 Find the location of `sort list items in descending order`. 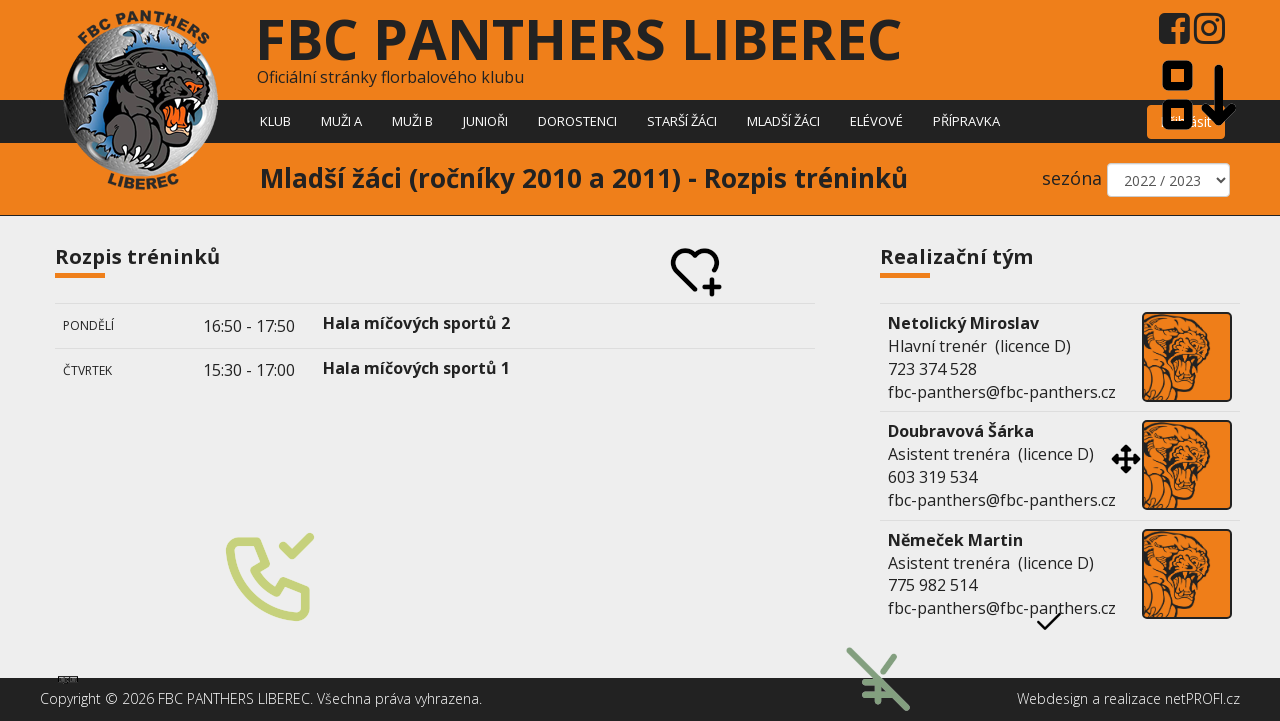

sort list items in descending order is located at coordinates (1197, 95).